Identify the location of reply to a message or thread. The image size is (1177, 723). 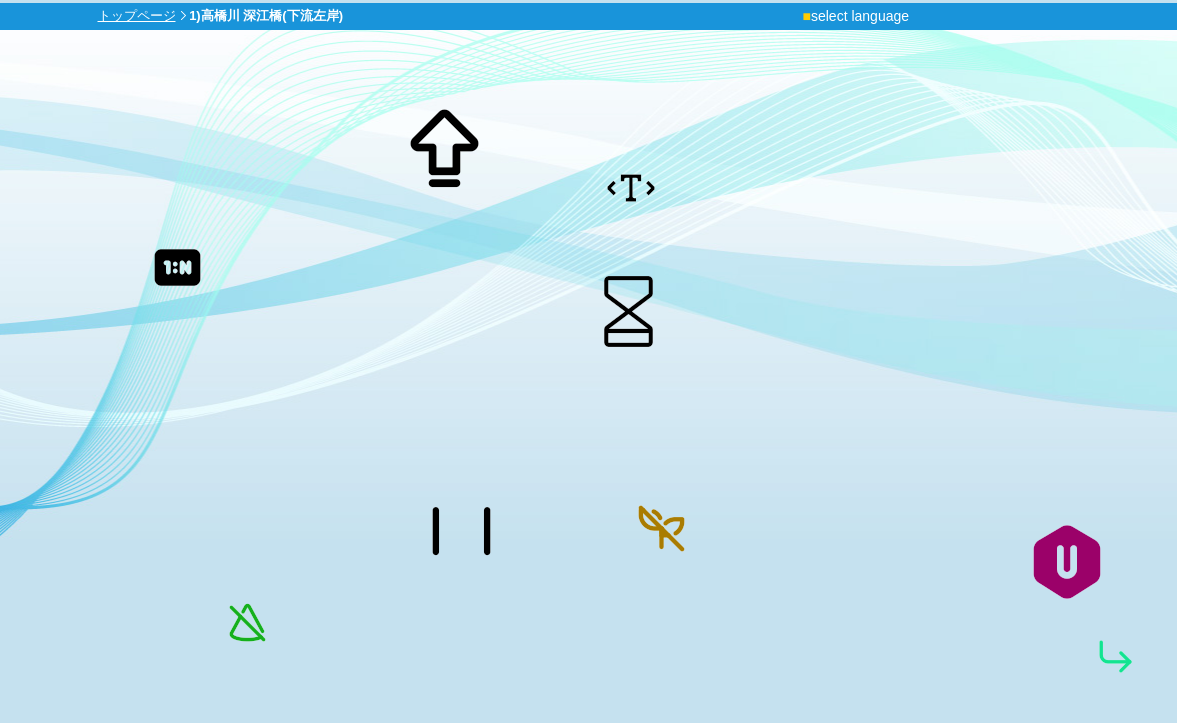
(1115, 656).